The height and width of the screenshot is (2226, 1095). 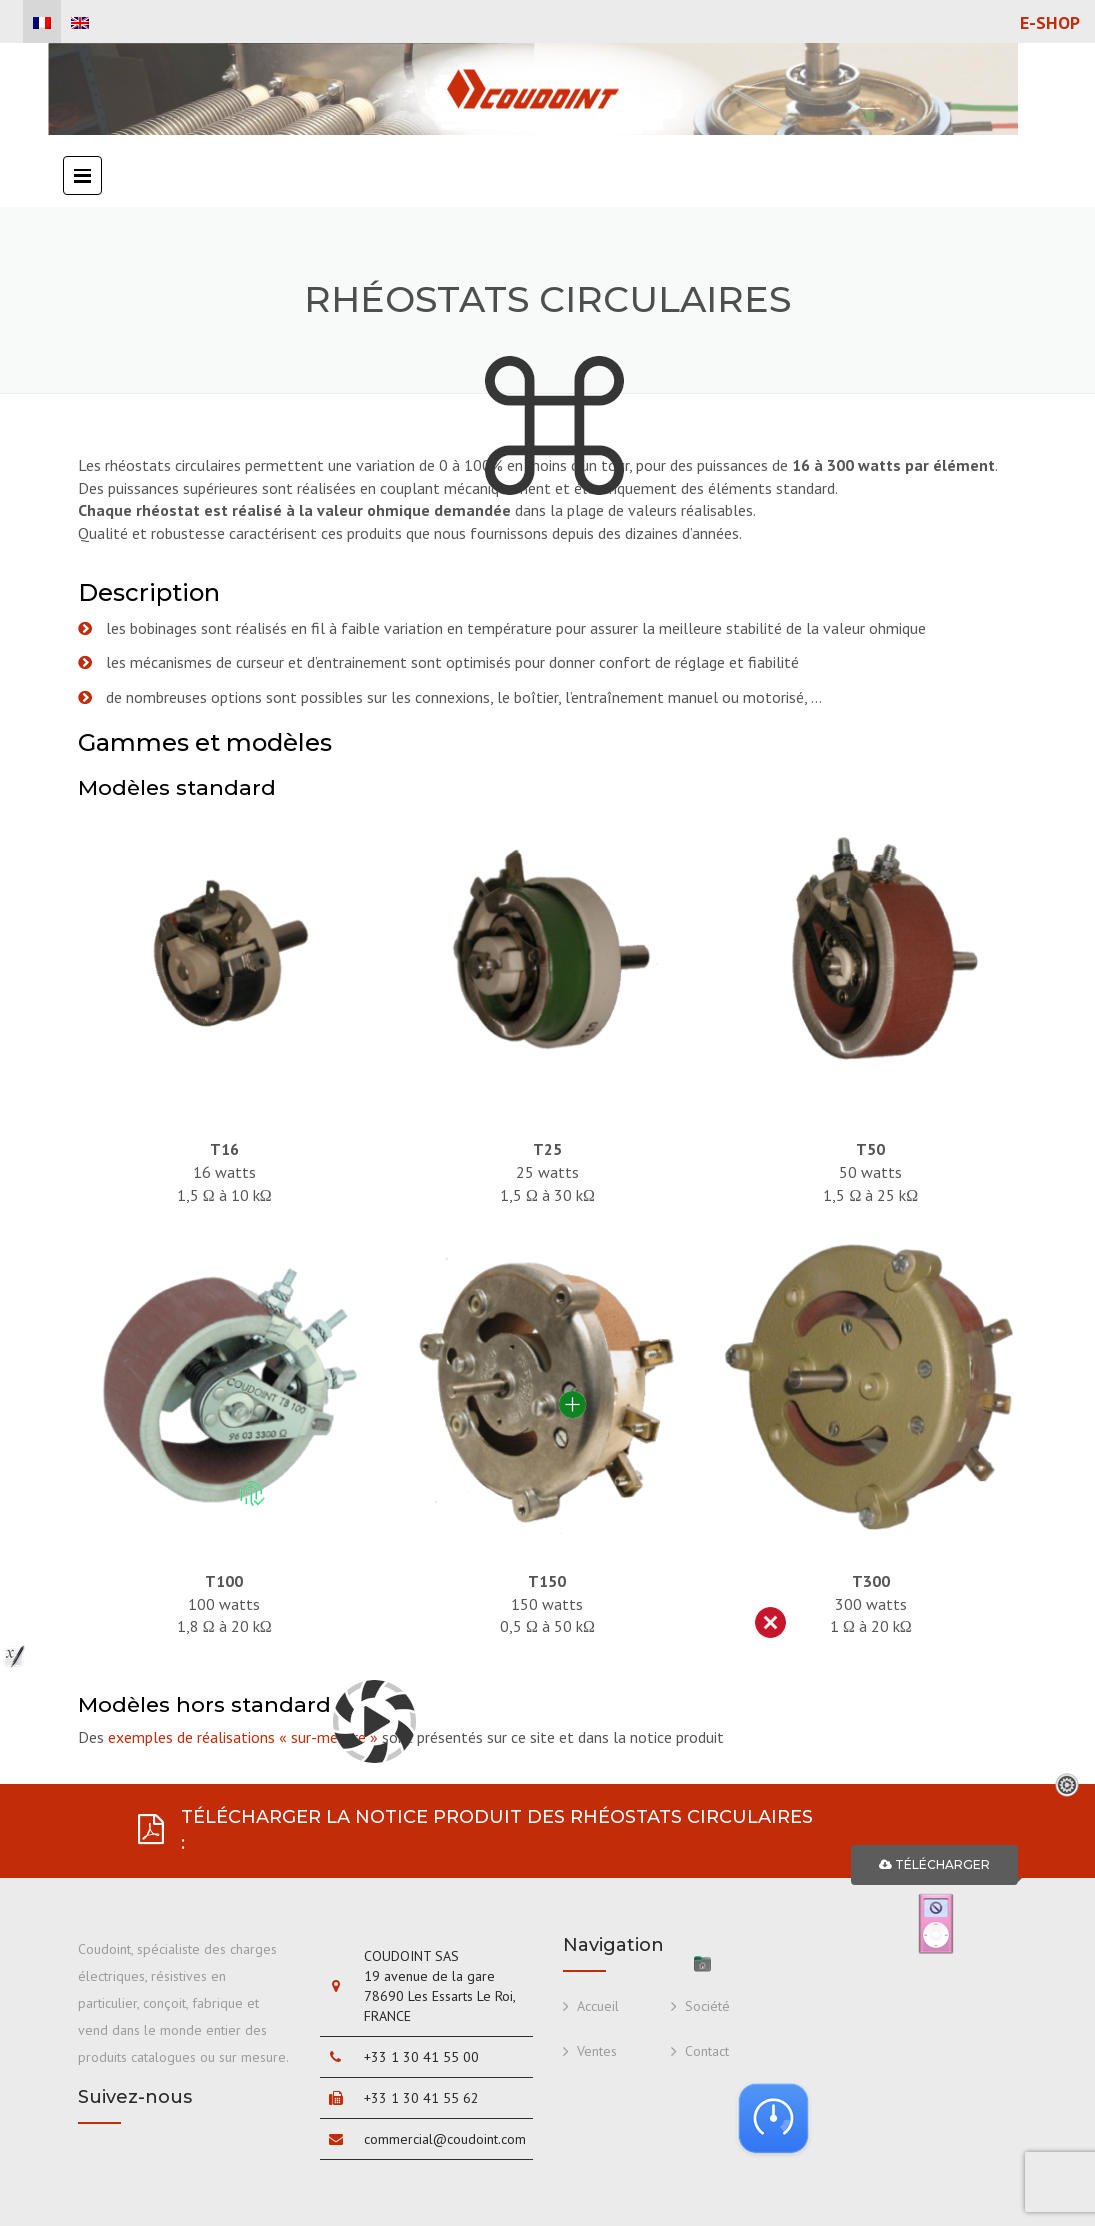 What do you see at coordinates (13, 1656) in the screenshot?
I see `open xournal note-taking app` at bounding box center [13, 1656].